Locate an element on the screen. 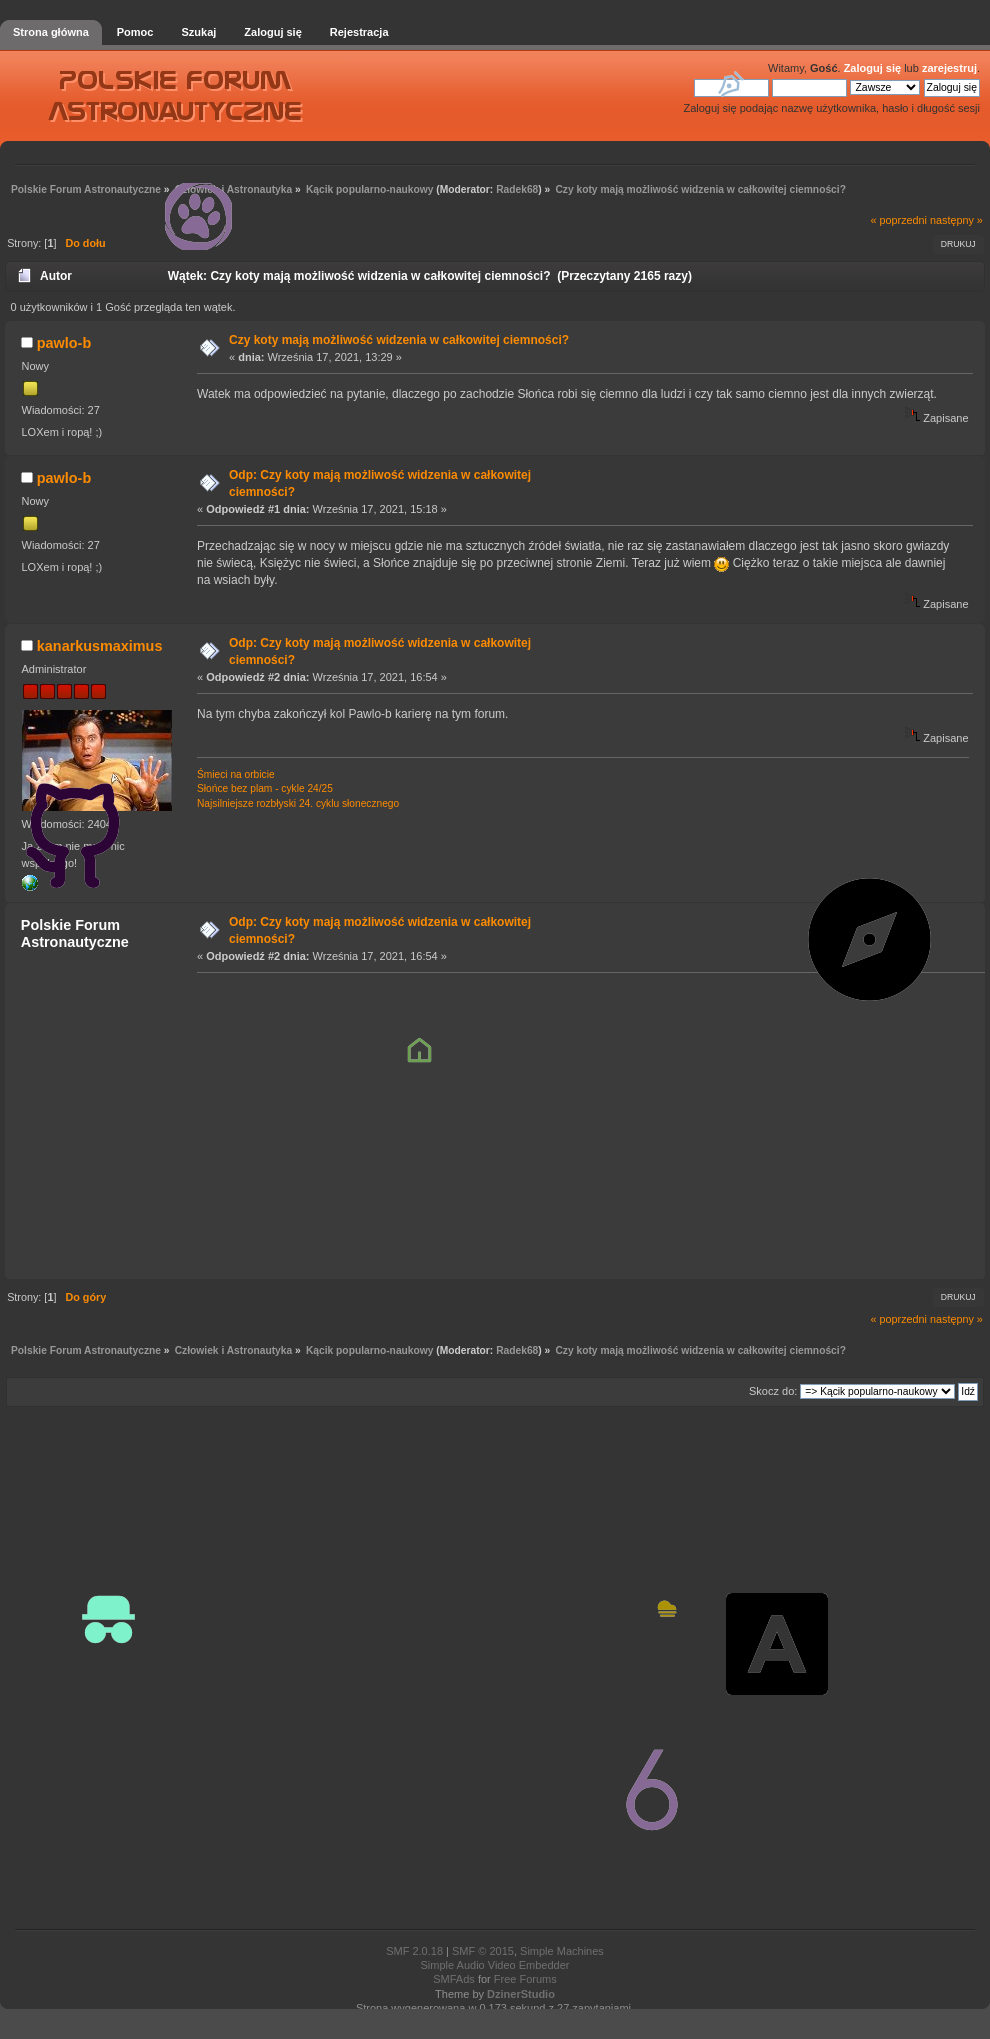 The width and height of the screenshot is (990, 2039). indicates item number 6 in a list or sequence is located at coordinates (652, 1789).